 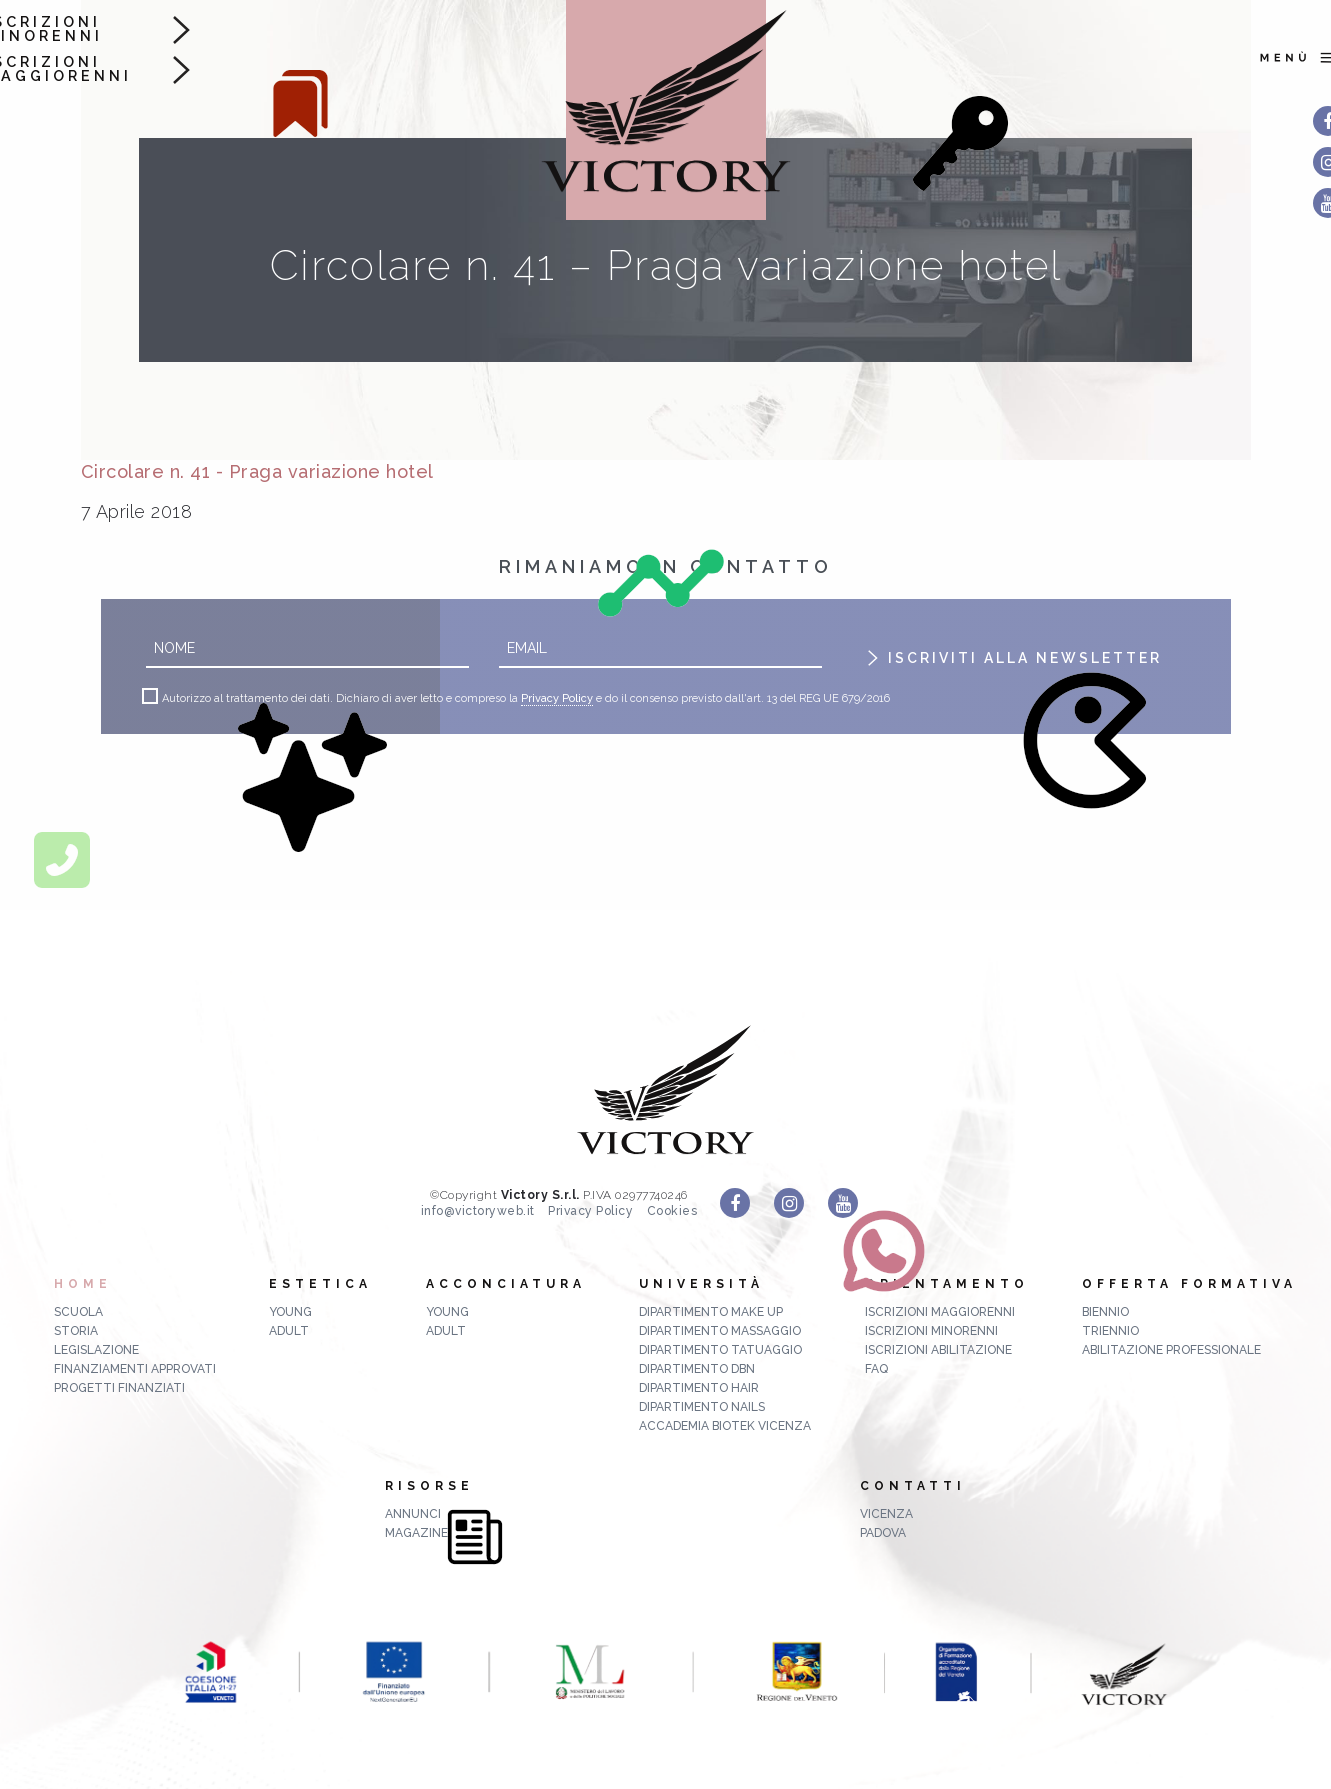 What do you see at coordinates (62, 860) in the screenshot?
I see `make or receive a phone call` at bounding box center [62, 860].